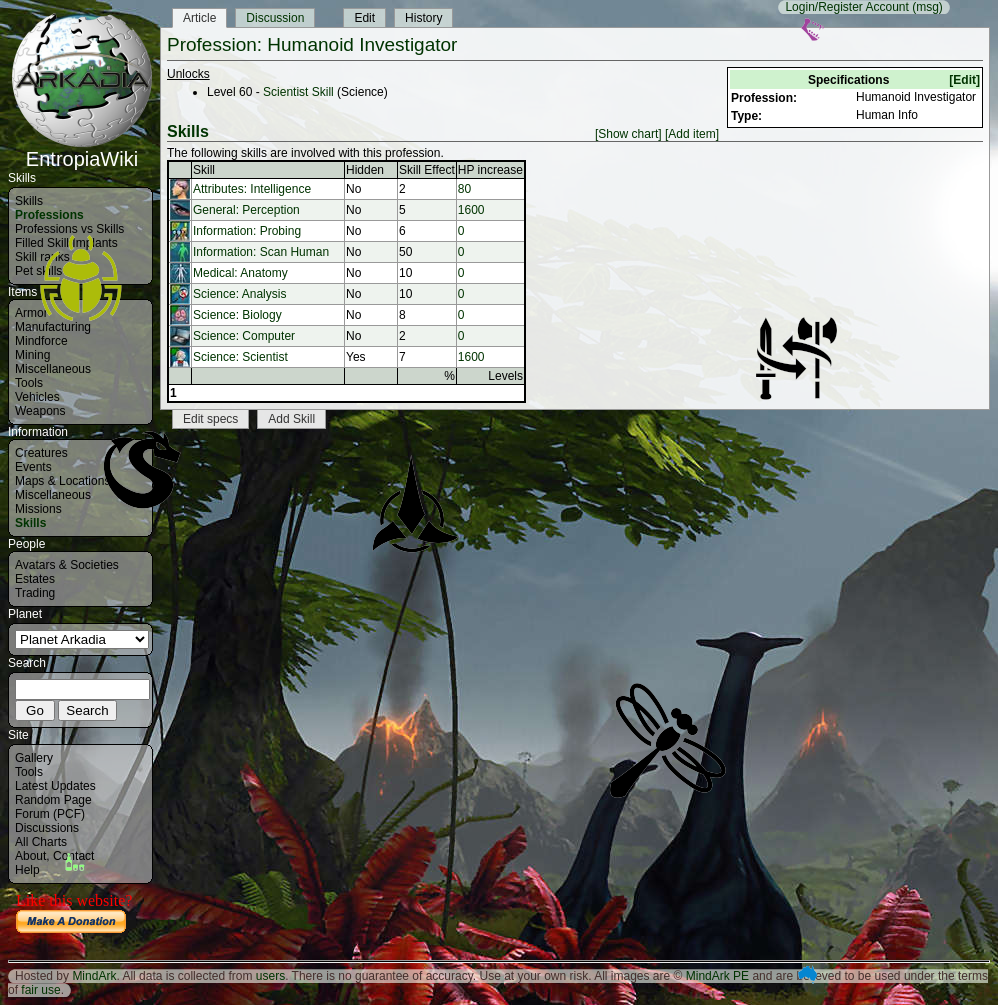  I want to click on jawbone item in a game inventory, so click(812, 29).